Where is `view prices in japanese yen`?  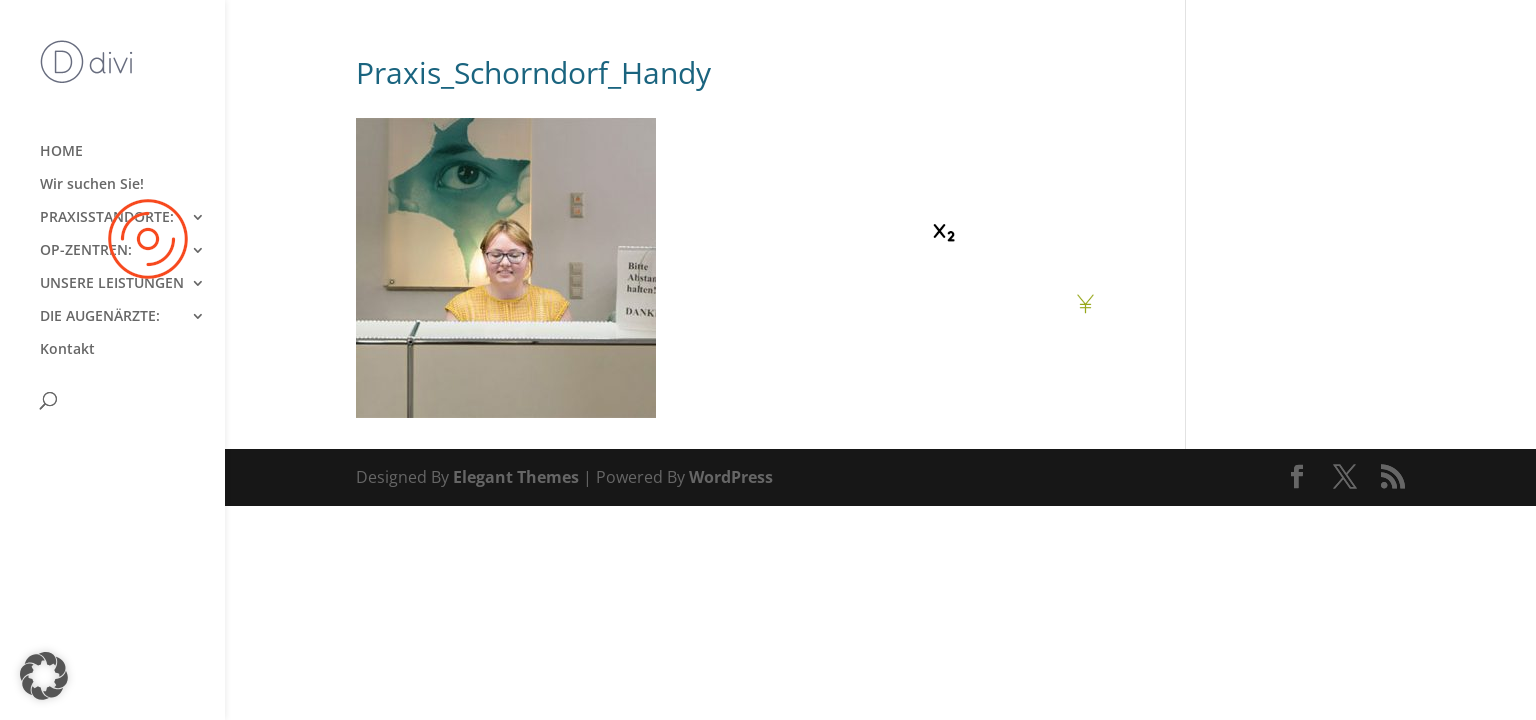
view prices in japanese yen is located at coordinates (1085, 303).